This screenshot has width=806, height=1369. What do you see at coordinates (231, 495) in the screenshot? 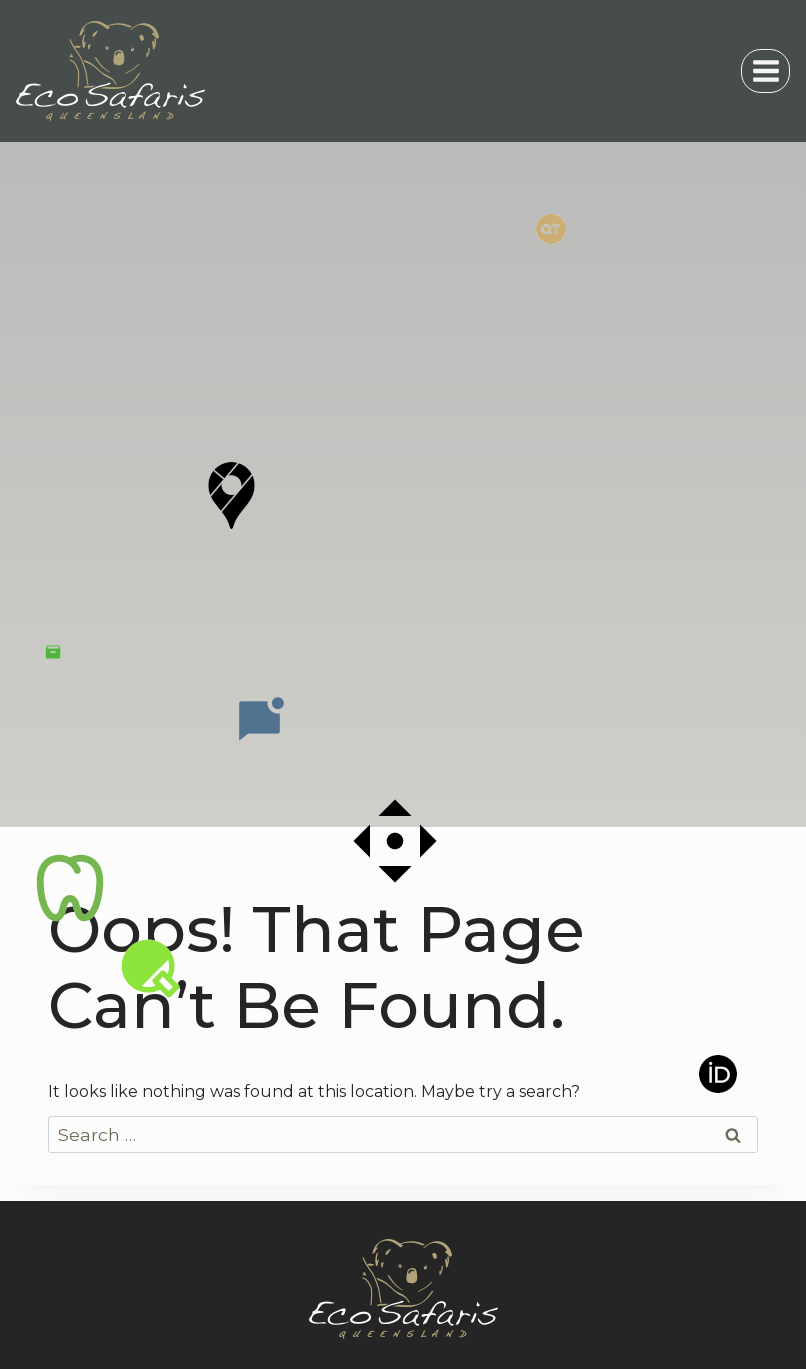
I see `open Google Maps` at bounding box center [231, 495].